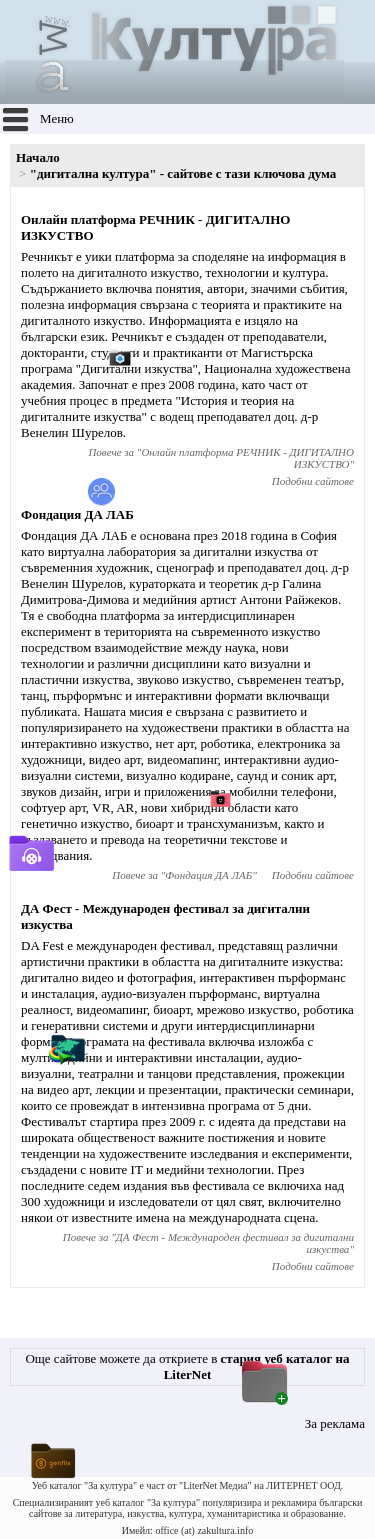 This screenshot has height=1539, width=375. I want to click on folder containing 4k video to mp3 converter files, so click(31, 854).